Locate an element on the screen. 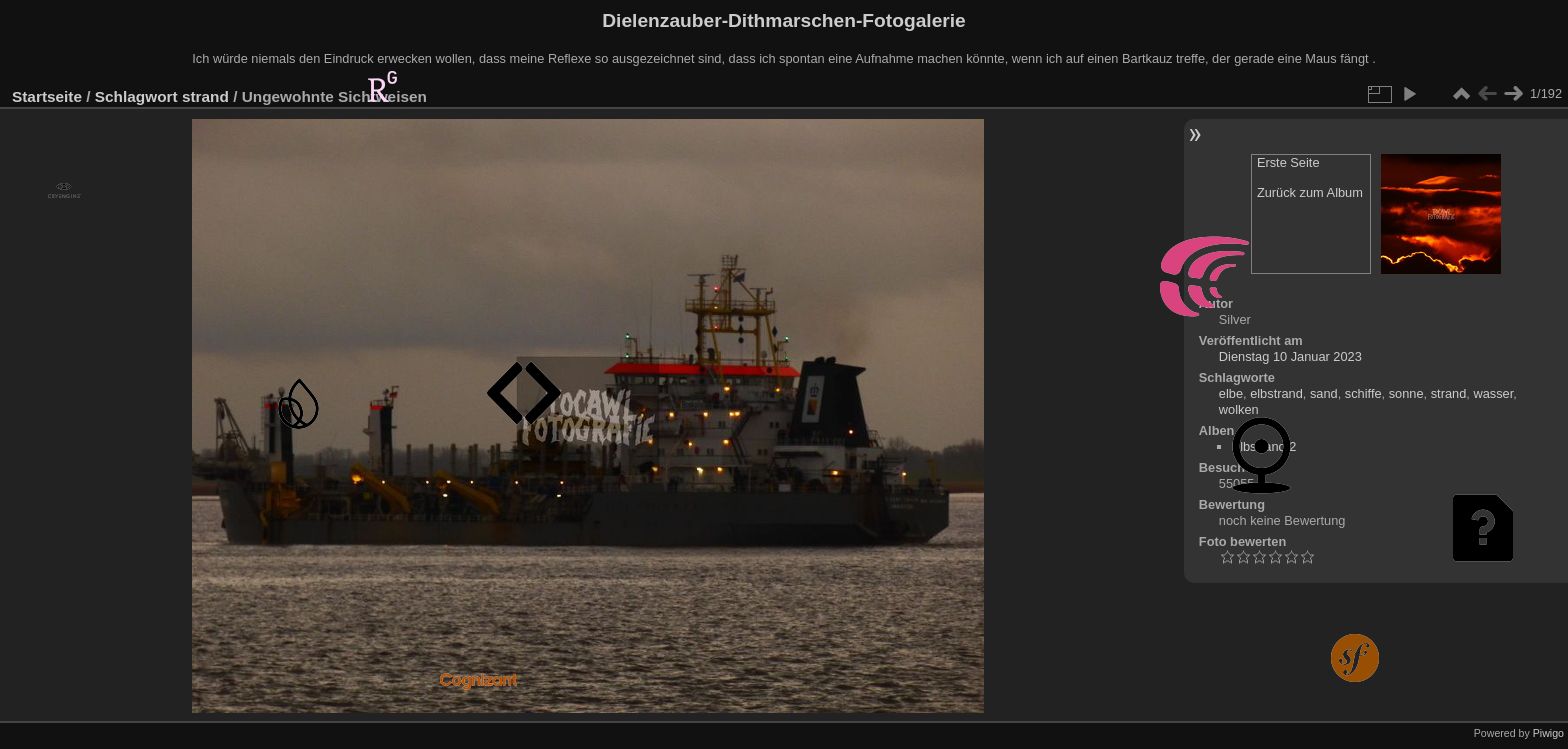 The height and width of the screenshot is (749, 1568). Crowdin localization platform logo is located at coordinates (1204, 276).